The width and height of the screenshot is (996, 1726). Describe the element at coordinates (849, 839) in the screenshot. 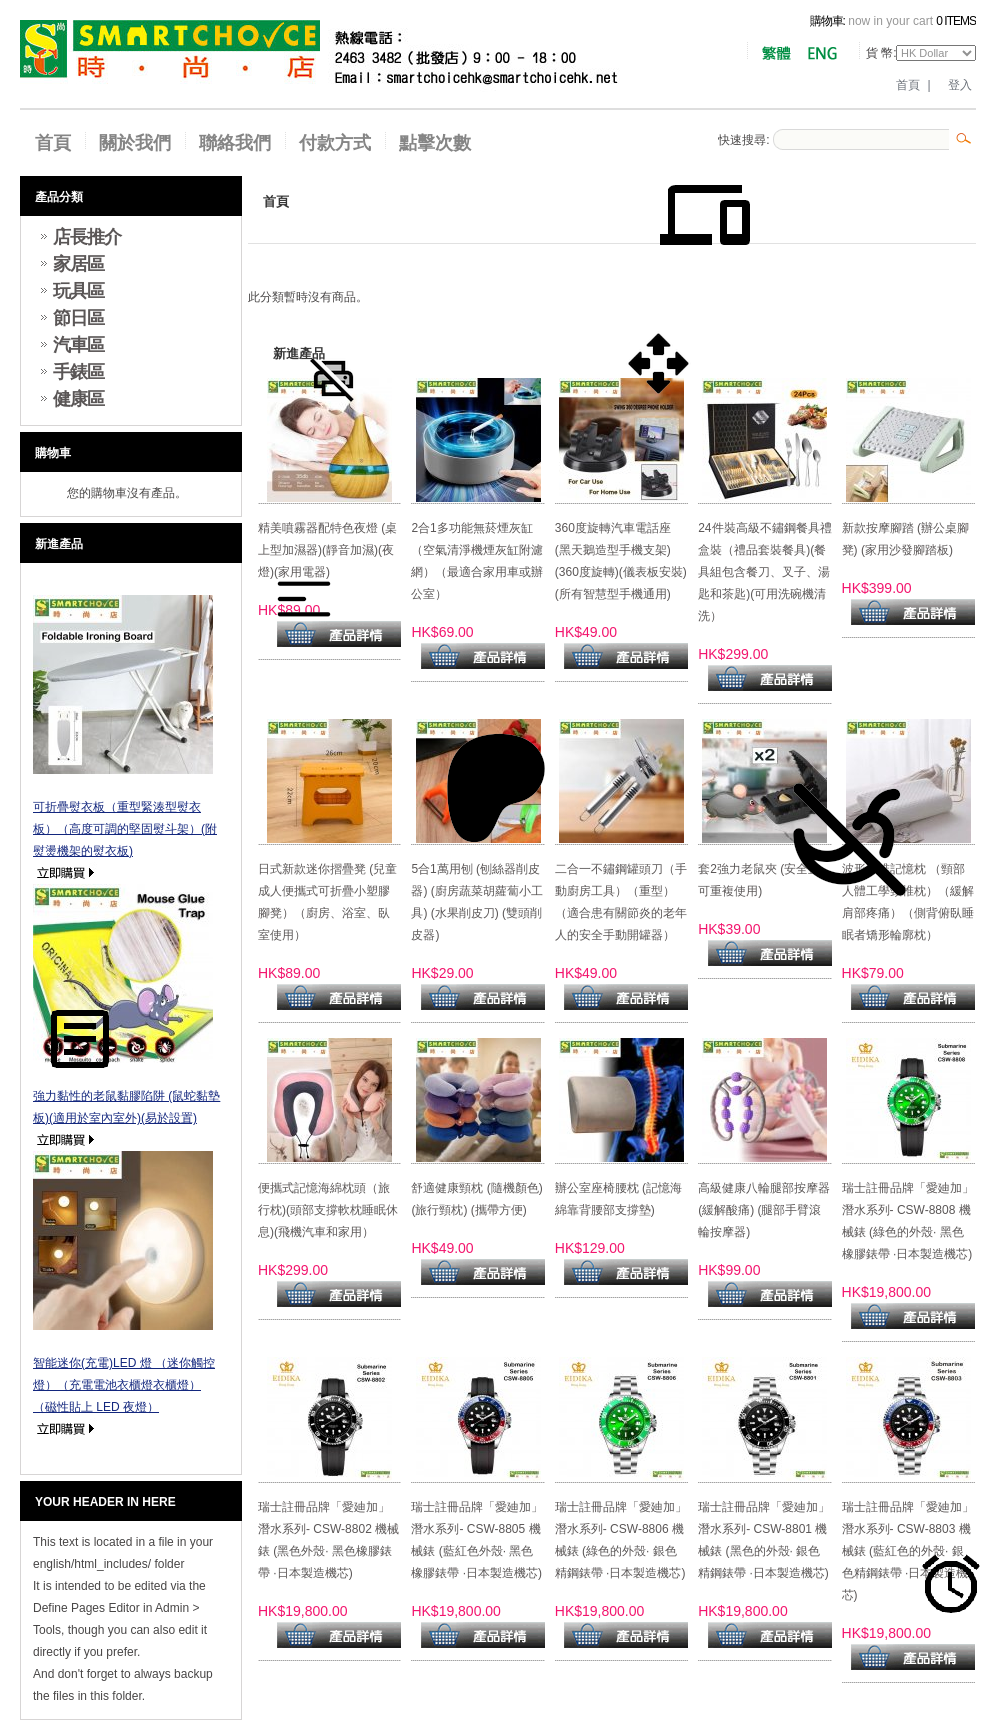

I see `disable spicy food filter` at that location.